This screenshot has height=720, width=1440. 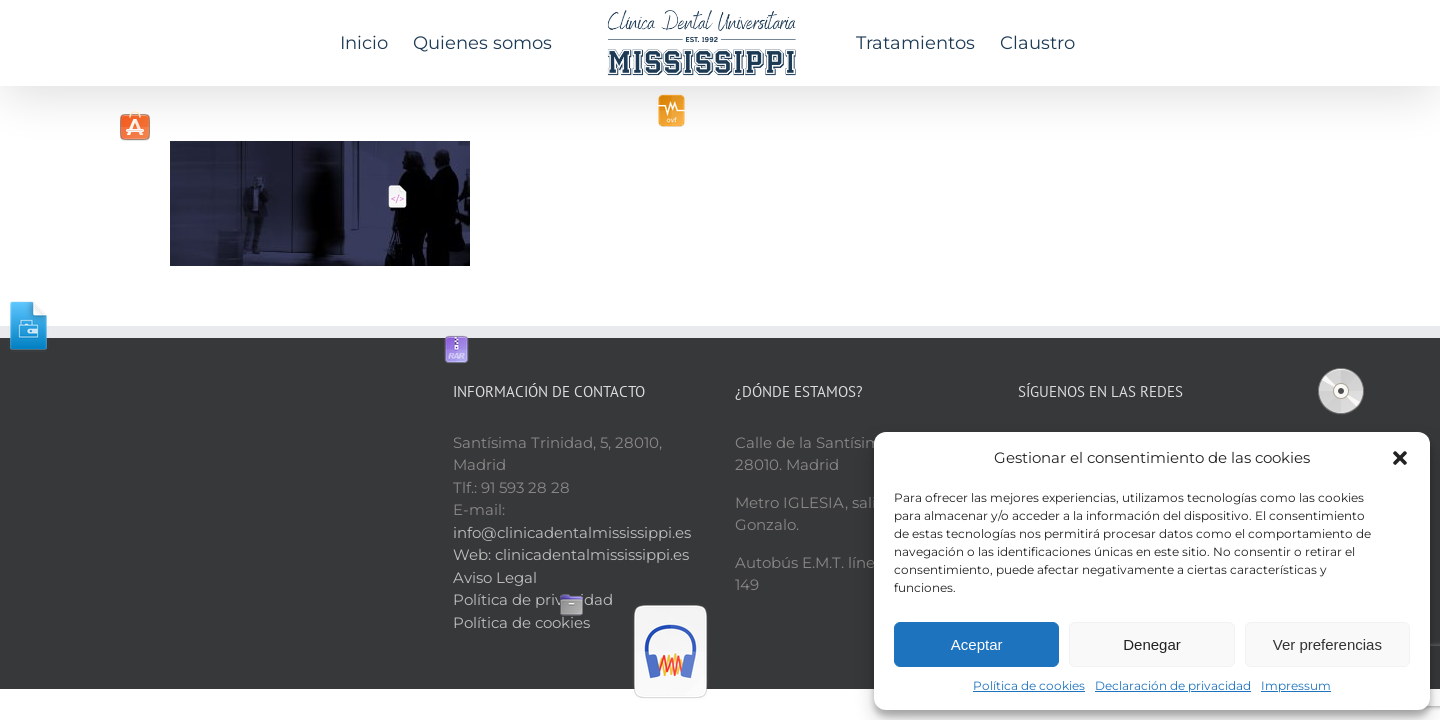 I want to click on apple wallet pass file, so click(x=28, y=326).